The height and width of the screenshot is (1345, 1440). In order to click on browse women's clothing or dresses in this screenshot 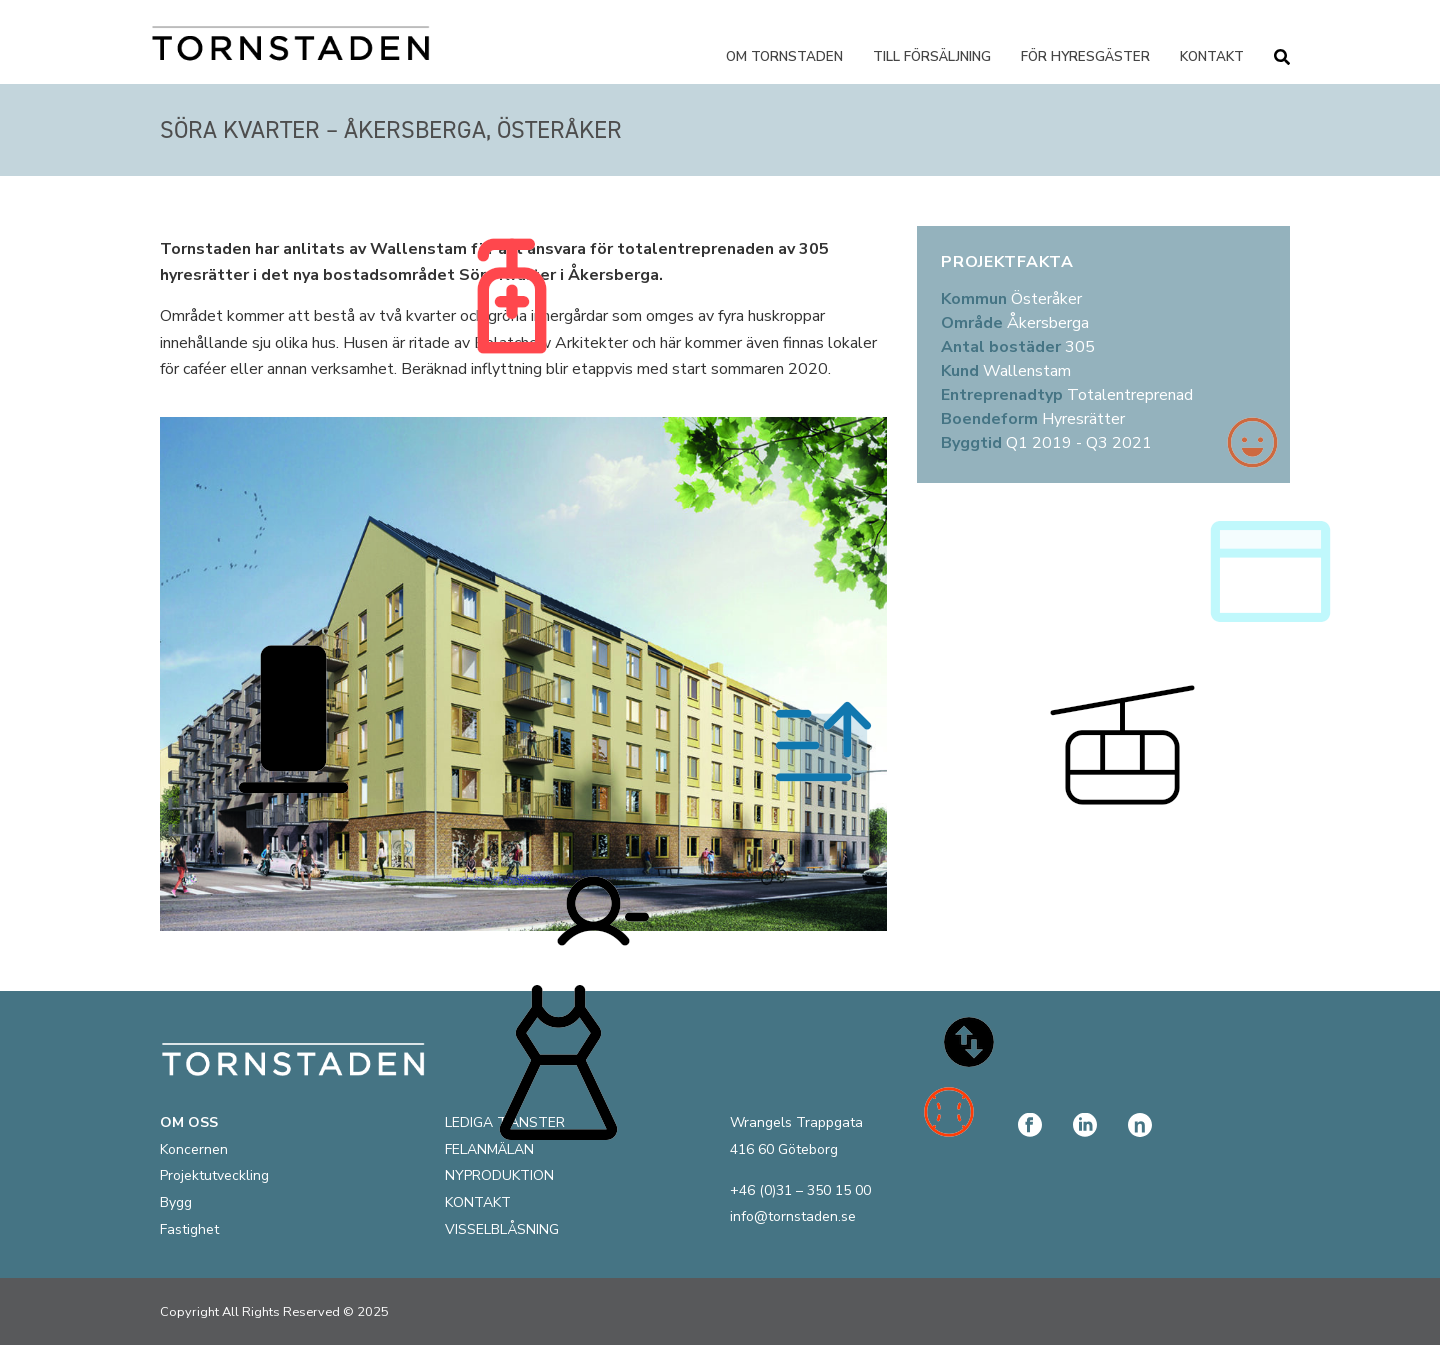, I will do `click(558, 1070)`.